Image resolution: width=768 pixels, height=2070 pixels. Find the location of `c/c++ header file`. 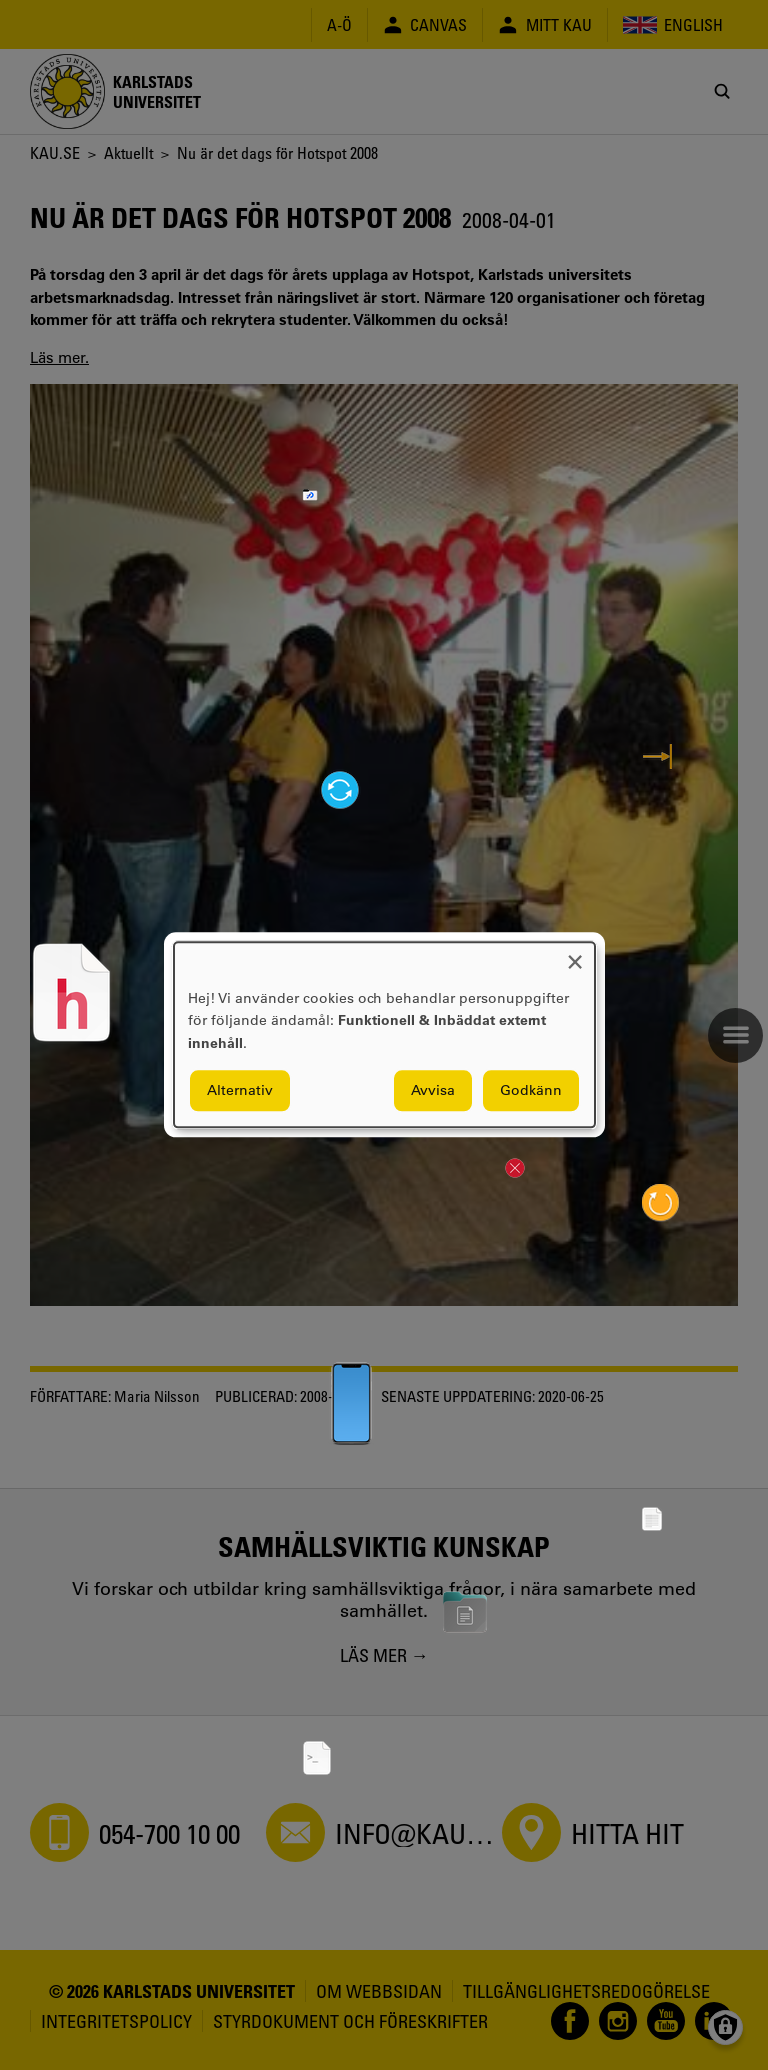

c/c++ header file is located at coordinates (71, 992).